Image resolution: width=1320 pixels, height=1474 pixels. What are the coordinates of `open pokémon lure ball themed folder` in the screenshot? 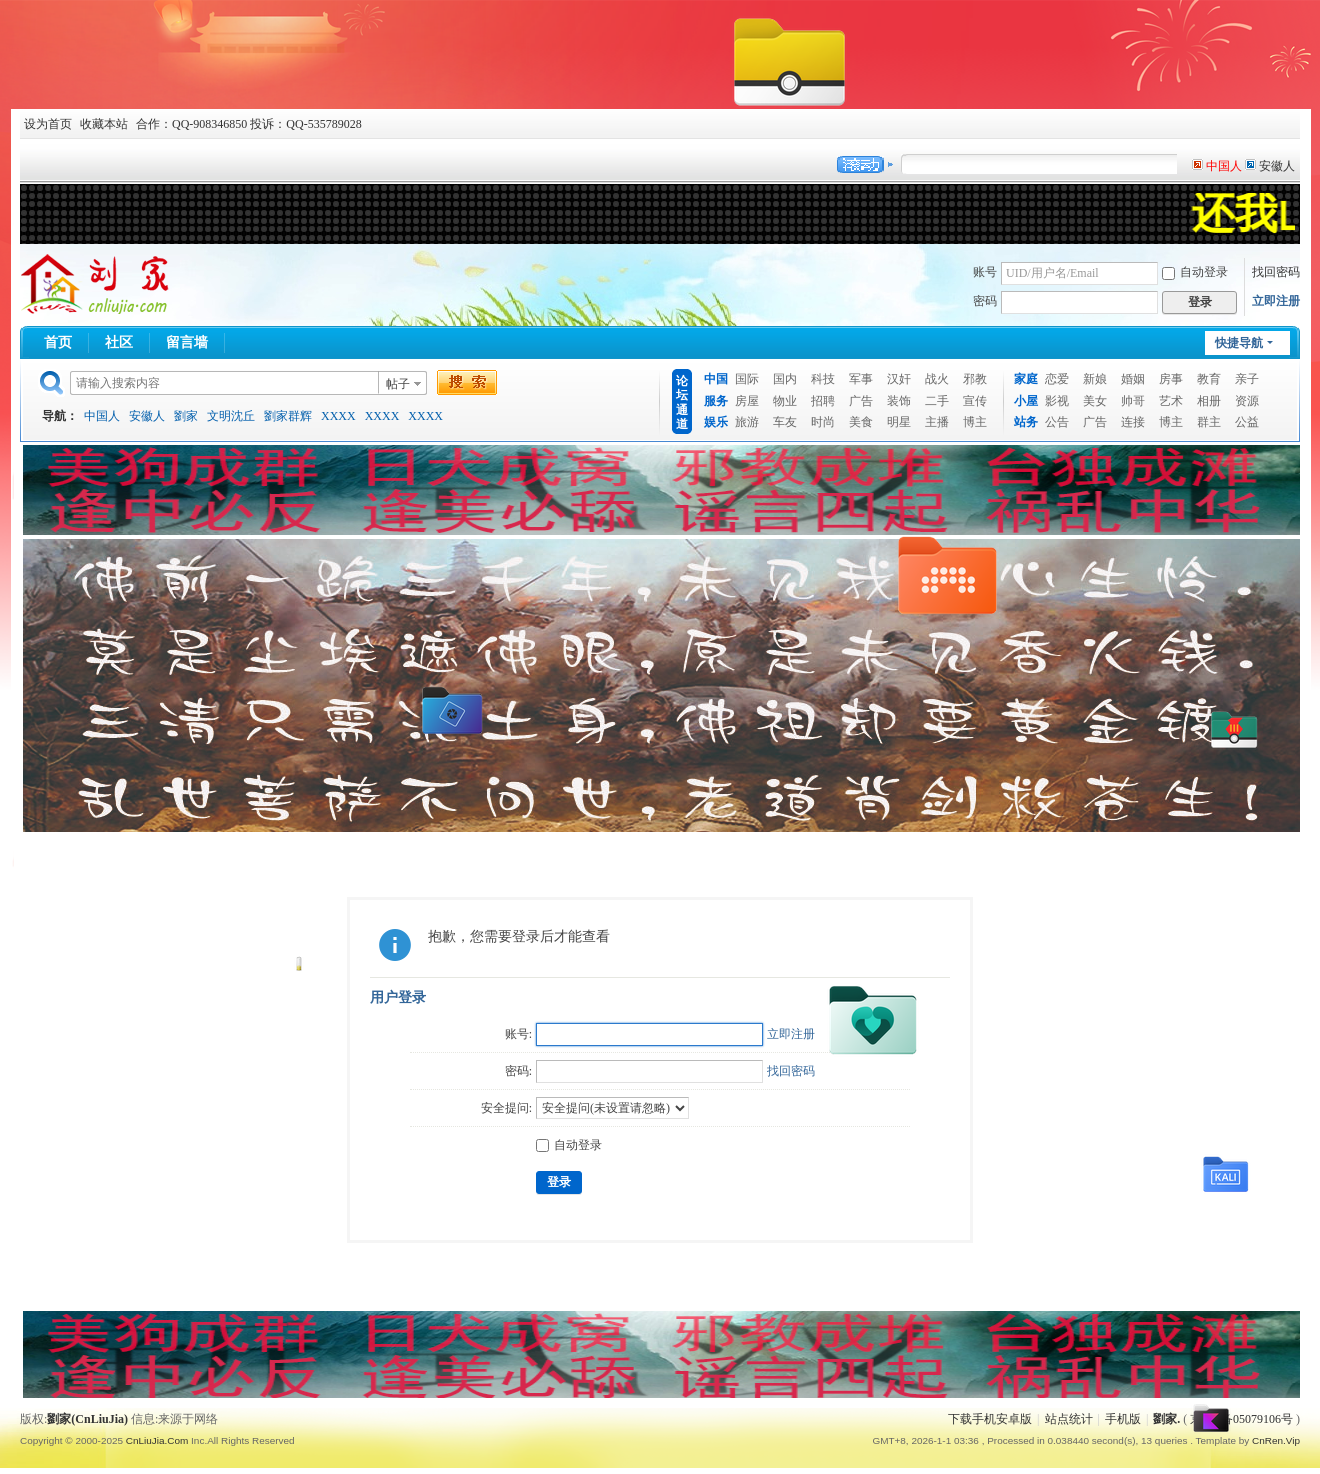 It's located at (1234, 731).